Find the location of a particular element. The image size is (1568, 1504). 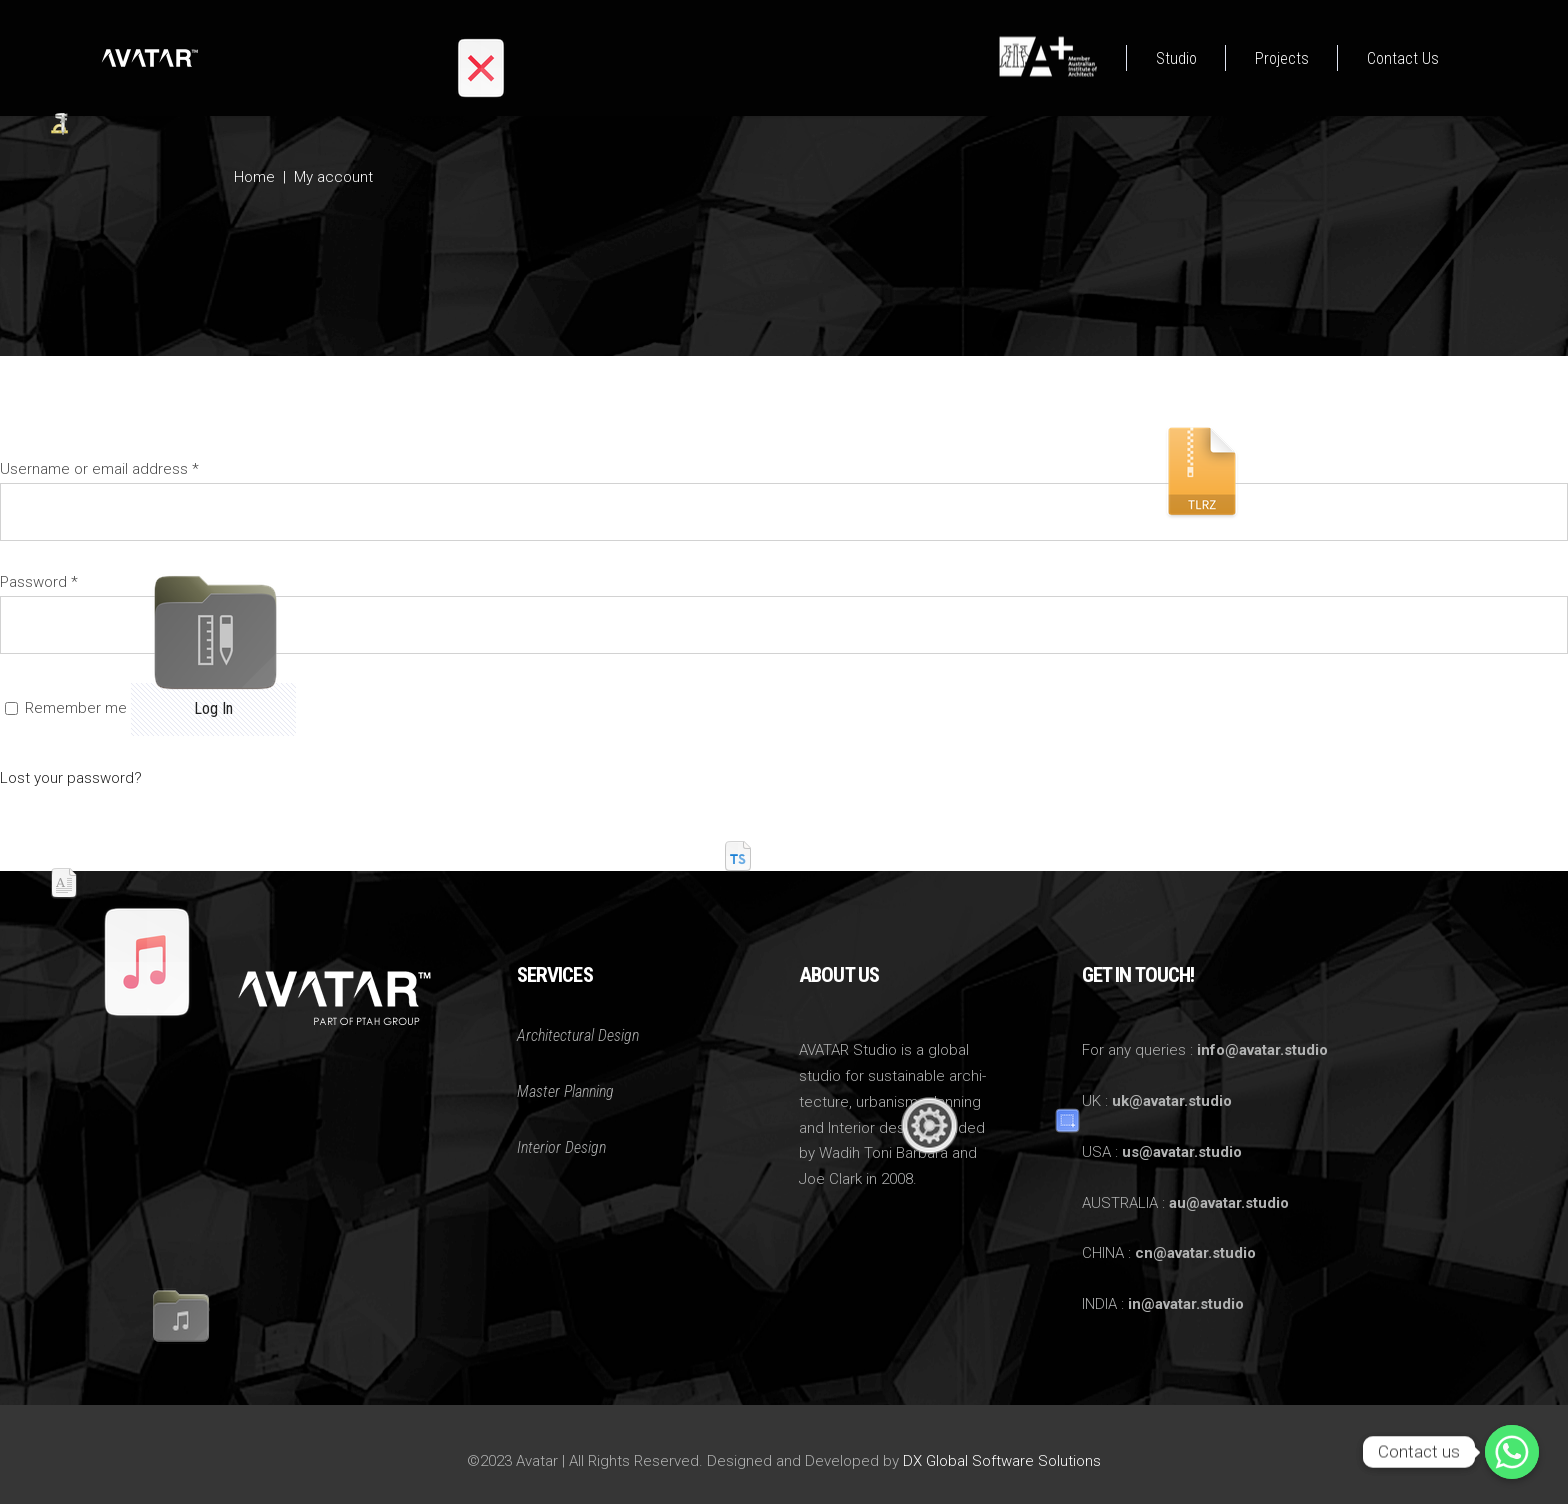

an lrzip-compressed tar archive file is located at coordinates (1202, 473).